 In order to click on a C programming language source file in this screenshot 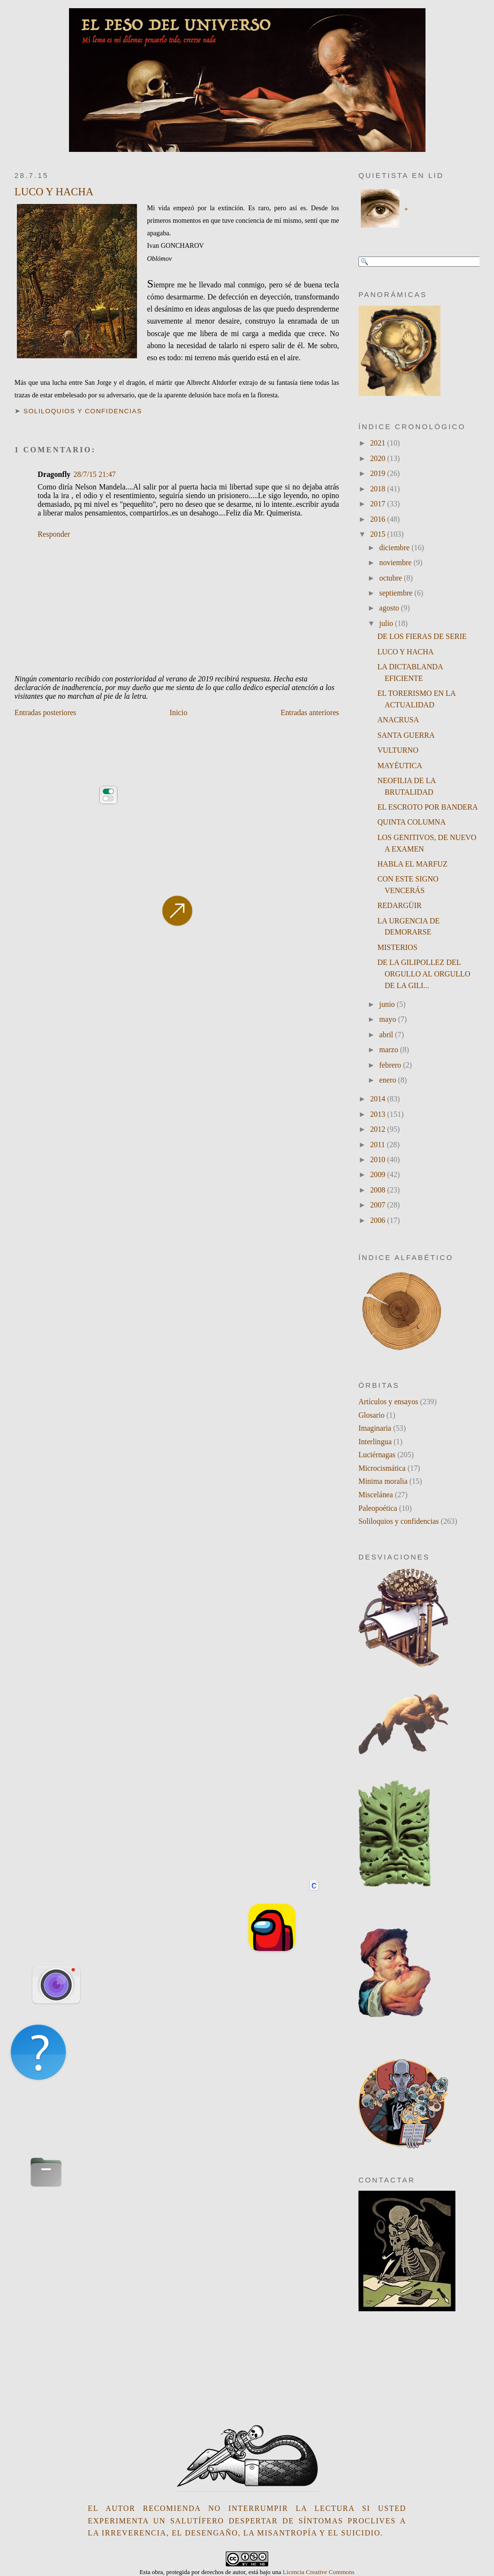, I will do `click(314, 1885)`.